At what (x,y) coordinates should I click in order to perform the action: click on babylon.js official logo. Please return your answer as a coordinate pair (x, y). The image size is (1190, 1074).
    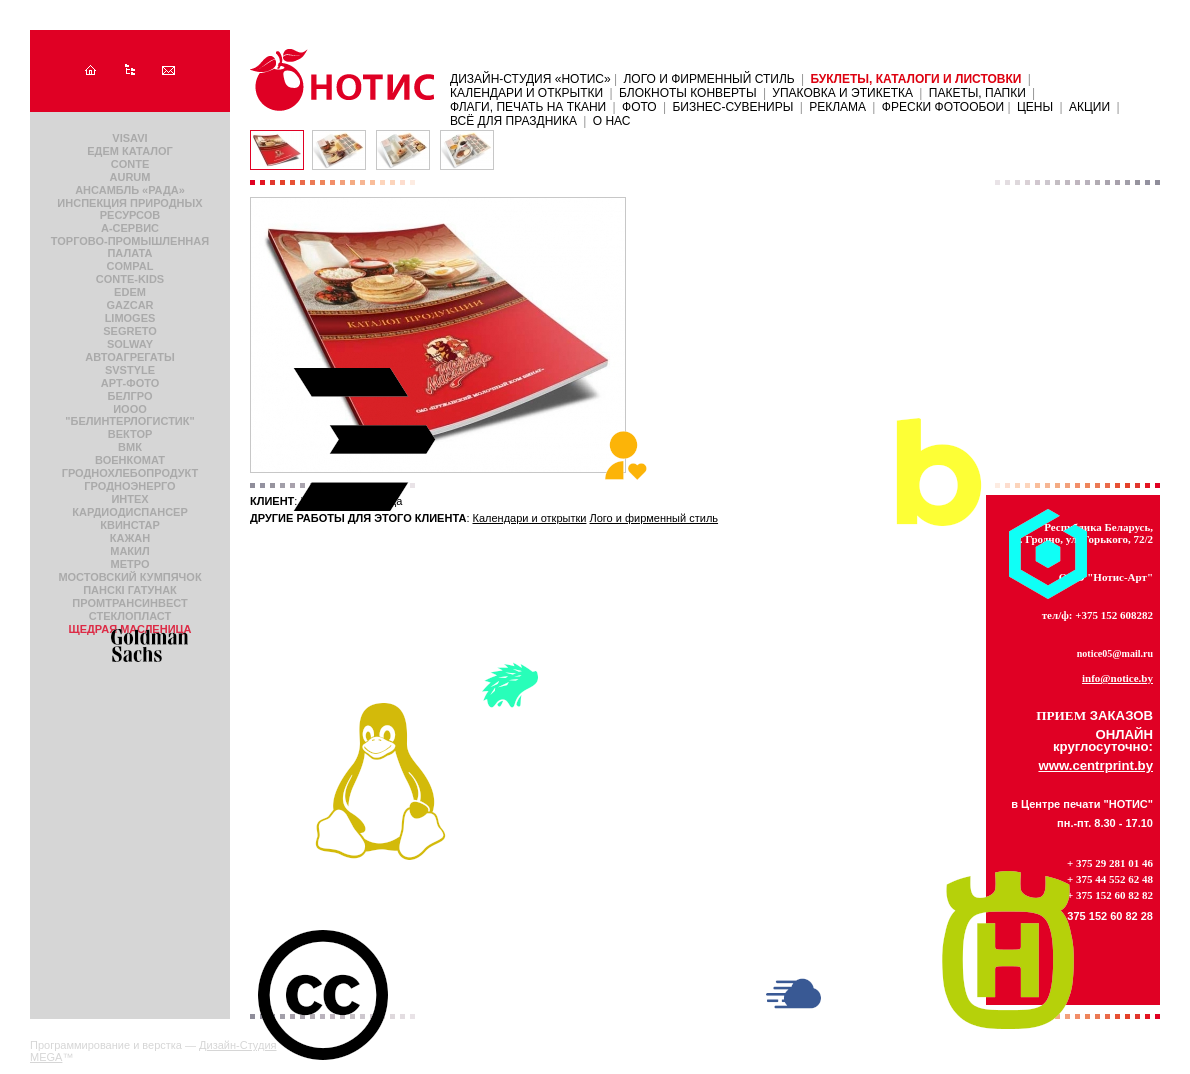
    Looking at the image, I should click on (1048, 554).